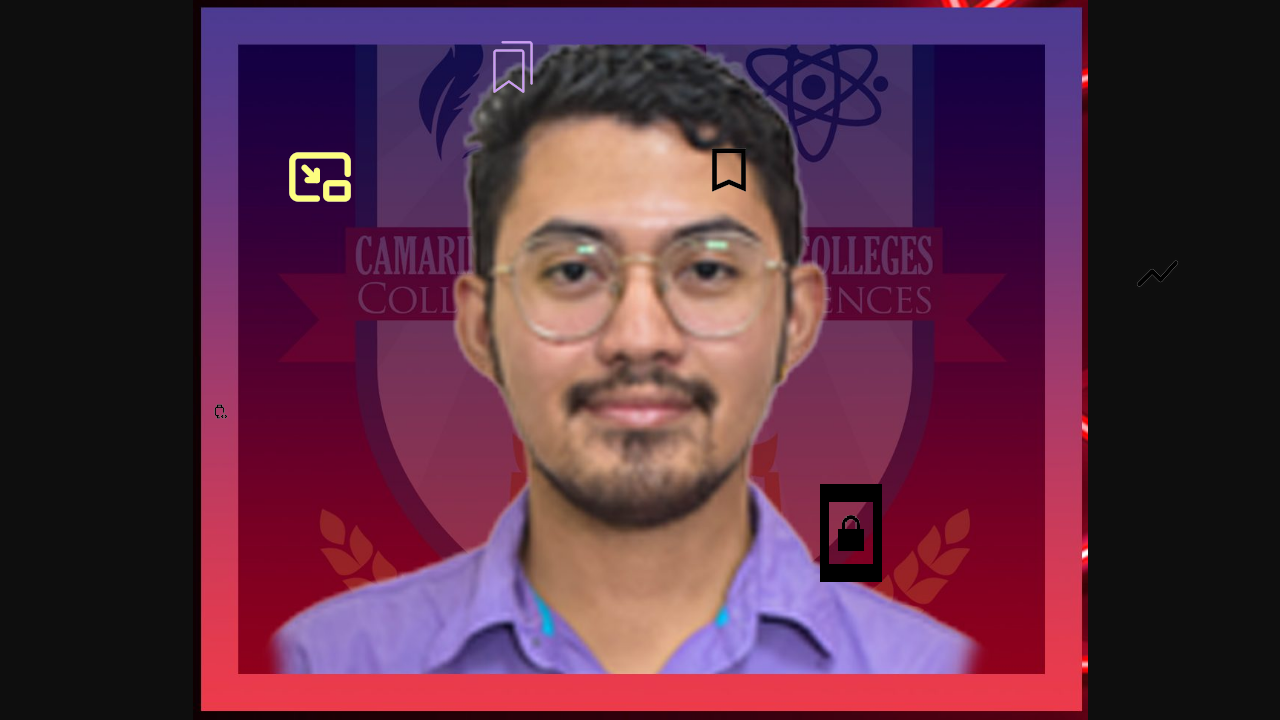  What do you see at coordinates (729, 170) in the screenshot?
I see `save this item for later` at bounding box center [729, 170].